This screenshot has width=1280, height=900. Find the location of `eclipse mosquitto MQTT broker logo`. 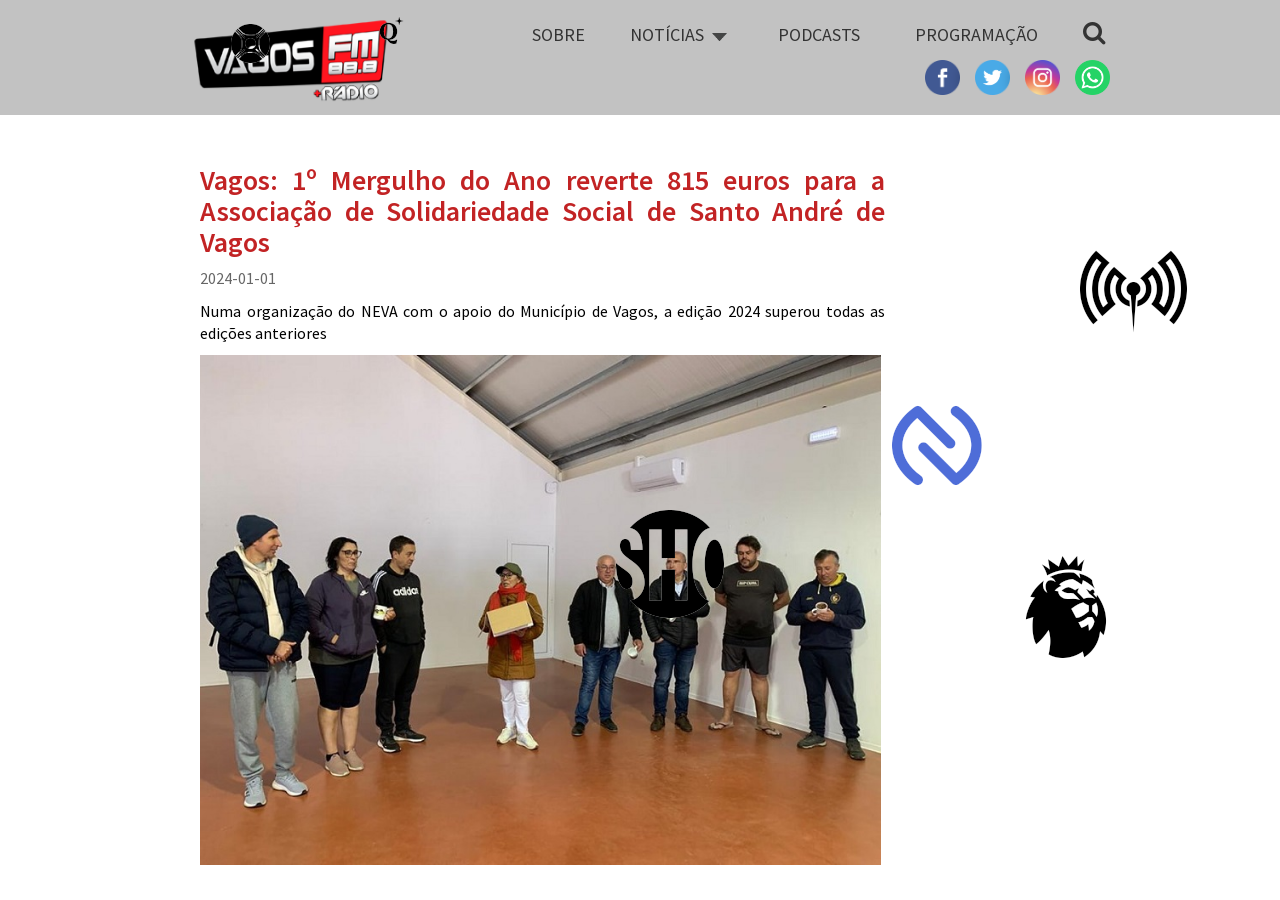

eclipse mosquitto MQTT broker logo is located at coordinates (1133, 291).